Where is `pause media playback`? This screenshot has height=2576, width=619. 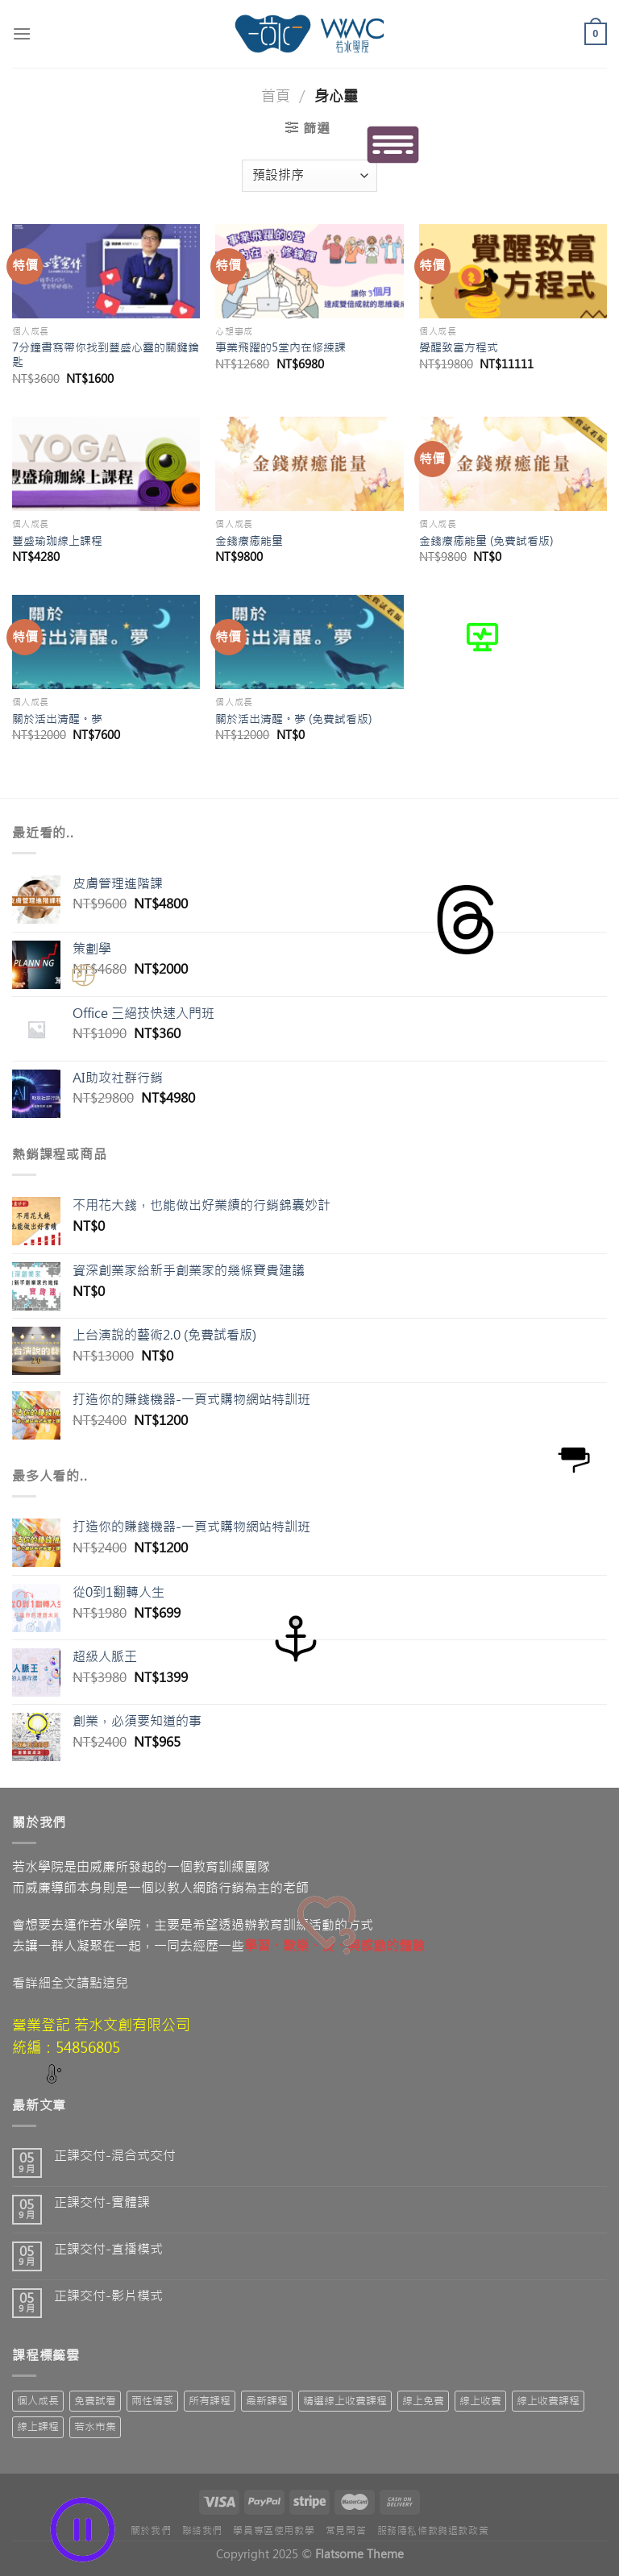
pause media playback is located at coordinates (82, 2529).